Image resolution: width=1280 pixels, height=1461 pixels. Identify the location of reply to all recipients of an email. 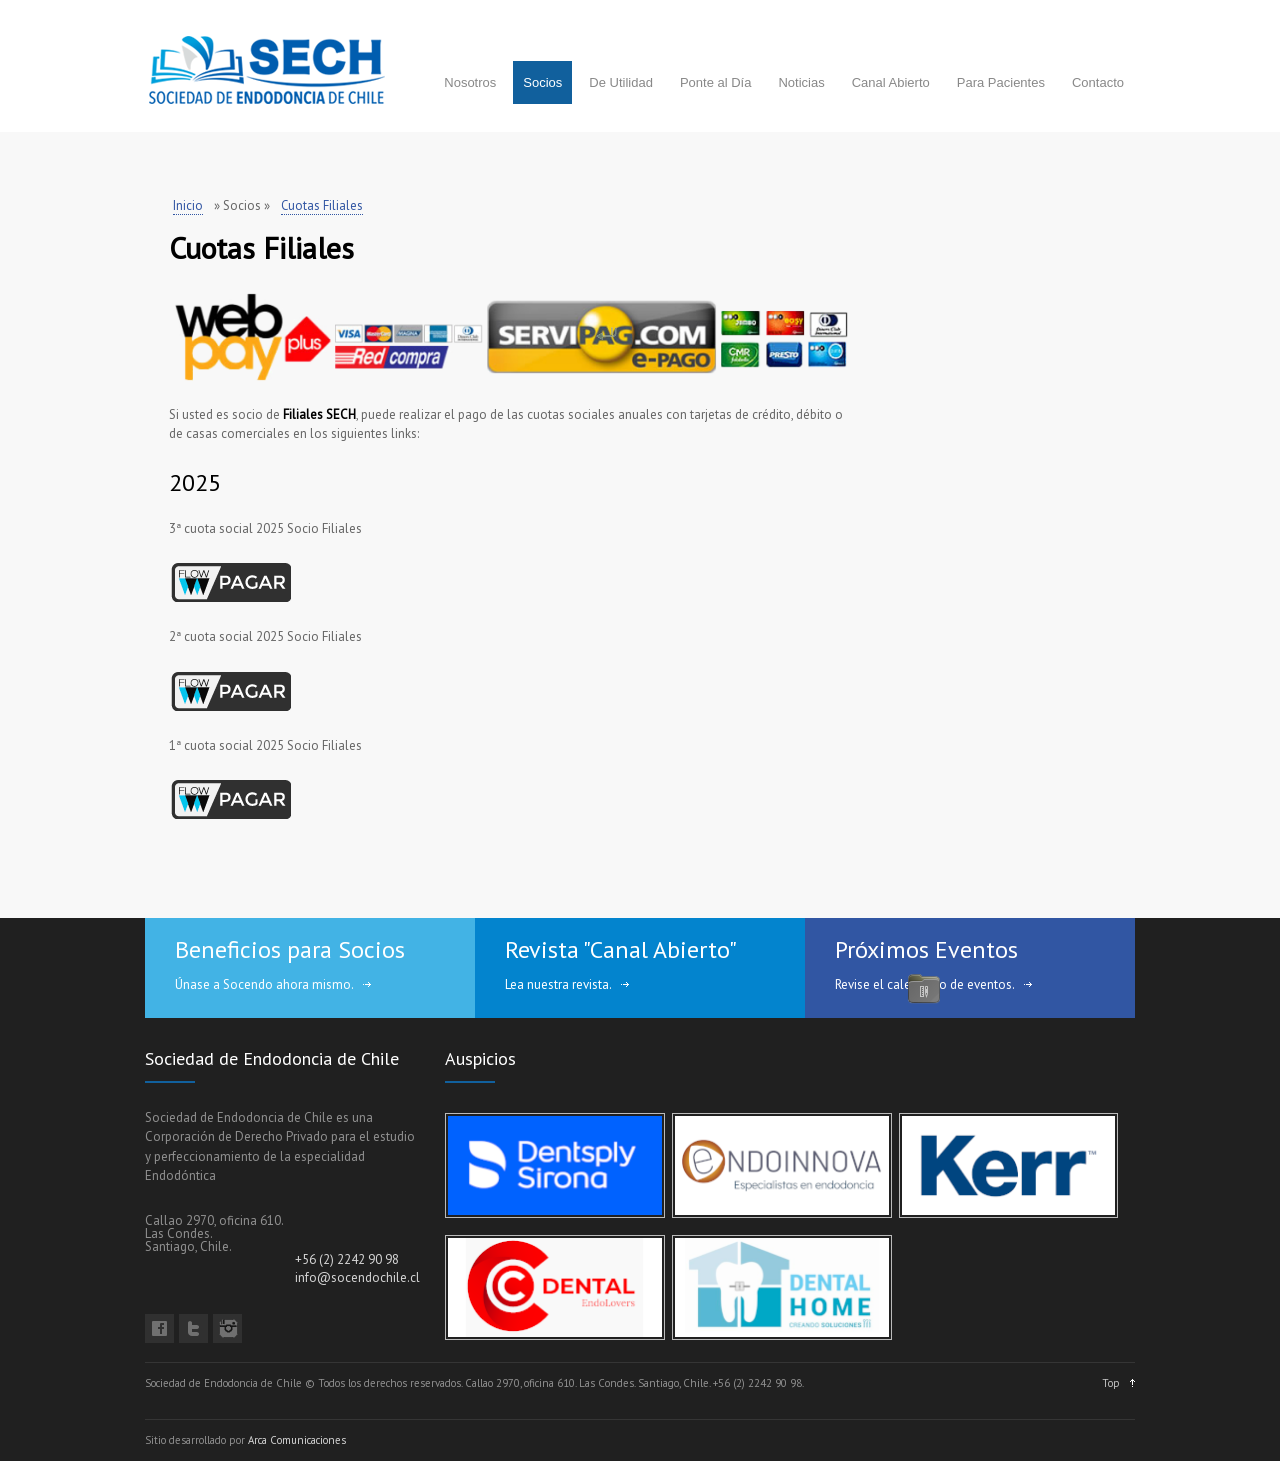
(606, 332).